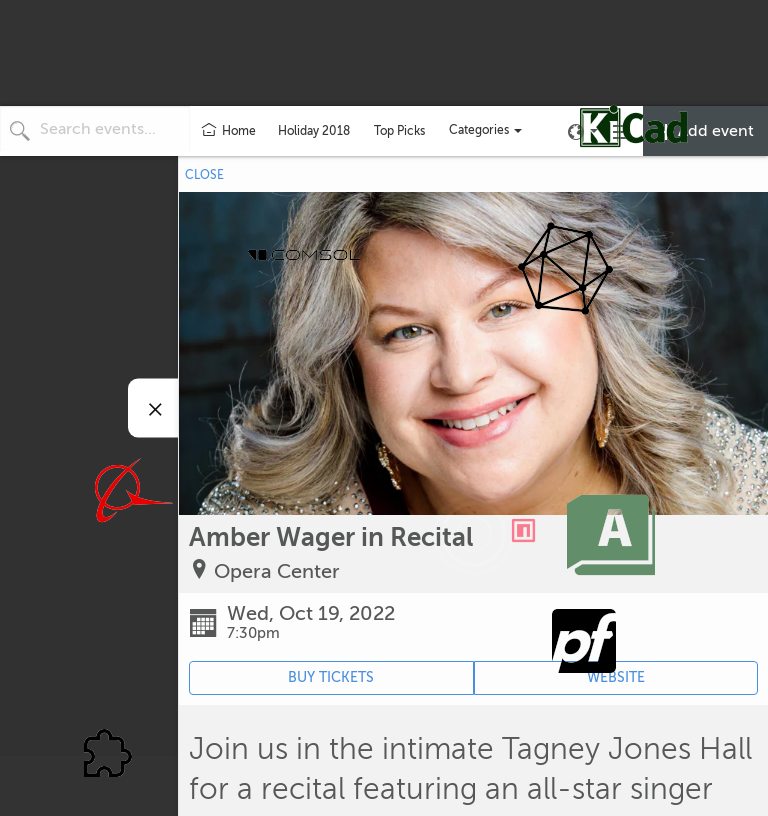  I want to click on boeing company logo, so click(134, 490).